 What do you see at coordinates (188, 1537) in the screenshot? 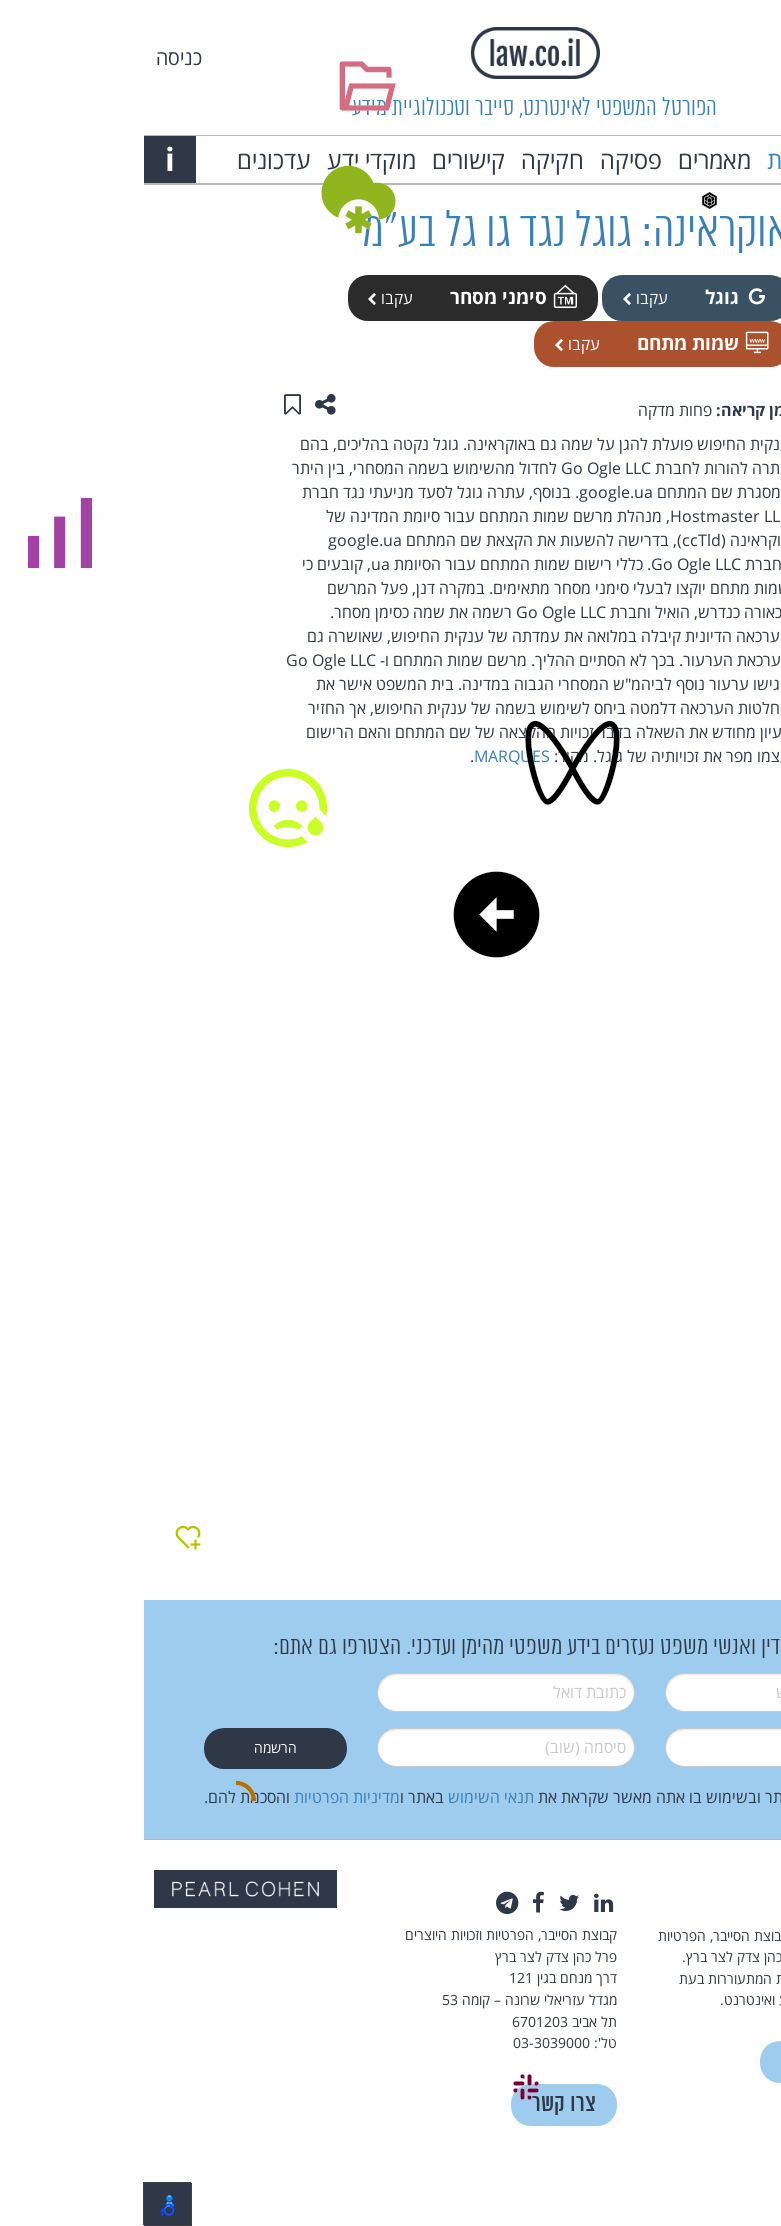
I see `add to favorites` at bounding box center [188, 1537].